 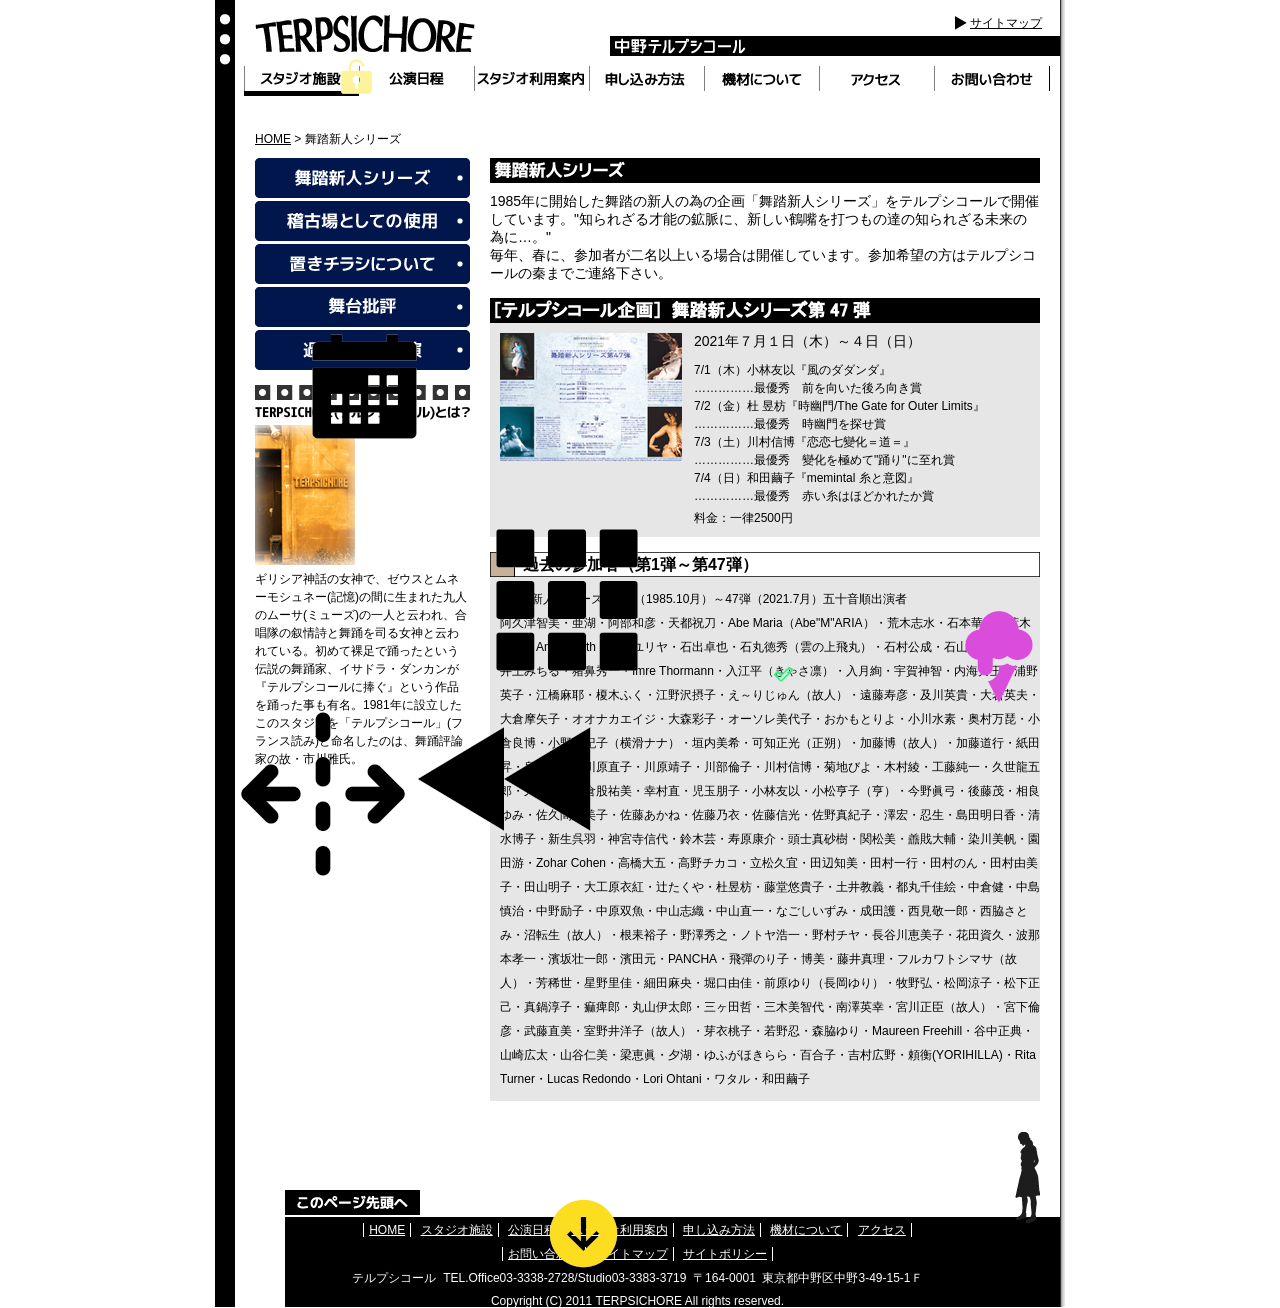 What do you see at coordinates (356, 78) in the screenshot?
I see `unlocked or unsecured state` at bounding box center [356, 78].